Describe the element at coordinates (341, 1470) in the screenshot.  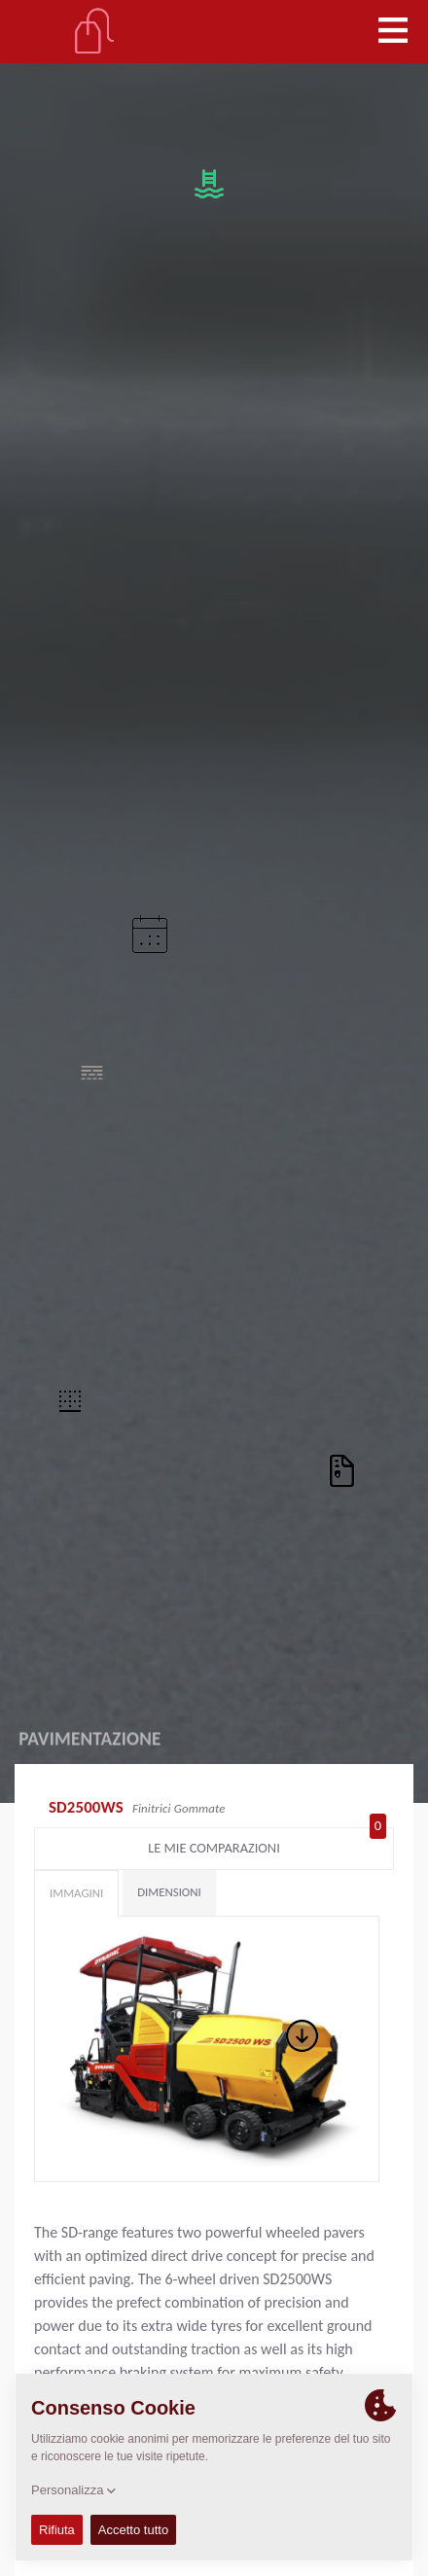
I see `view compressed or archived files` at that location.